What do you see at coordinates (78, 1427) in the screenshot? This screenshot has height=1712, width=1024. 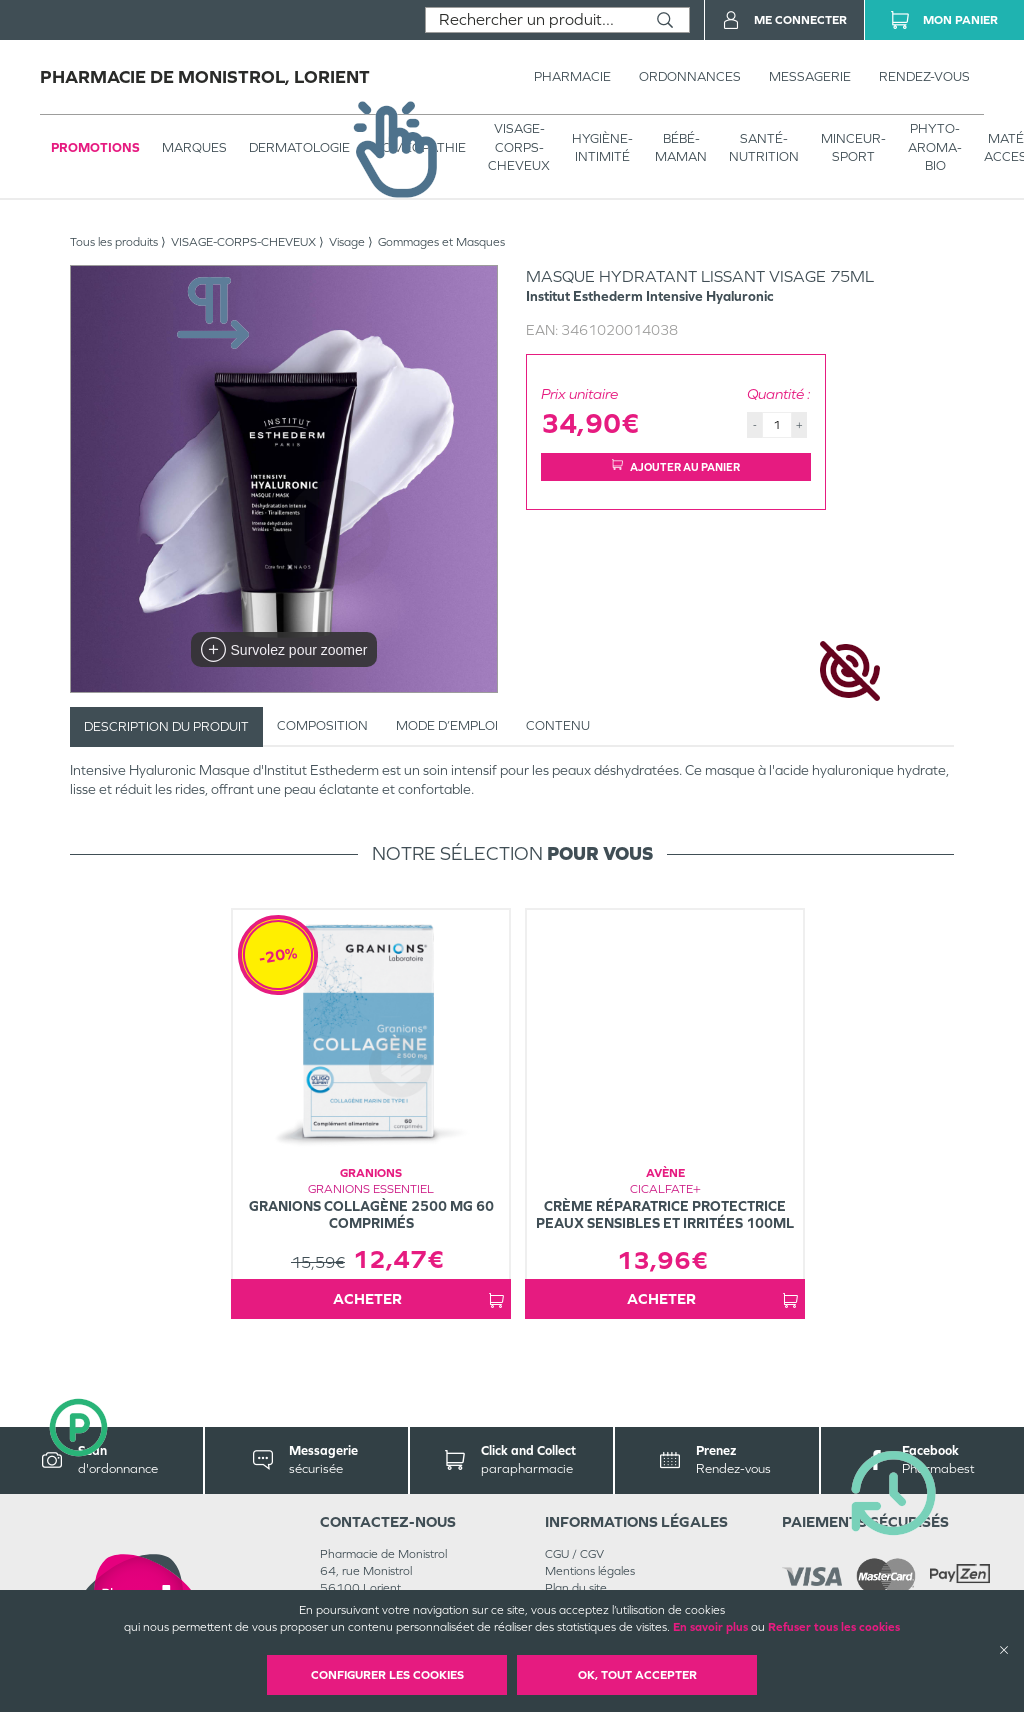 I see `visit Product Hunt website` at bounding box center [78, 1427].